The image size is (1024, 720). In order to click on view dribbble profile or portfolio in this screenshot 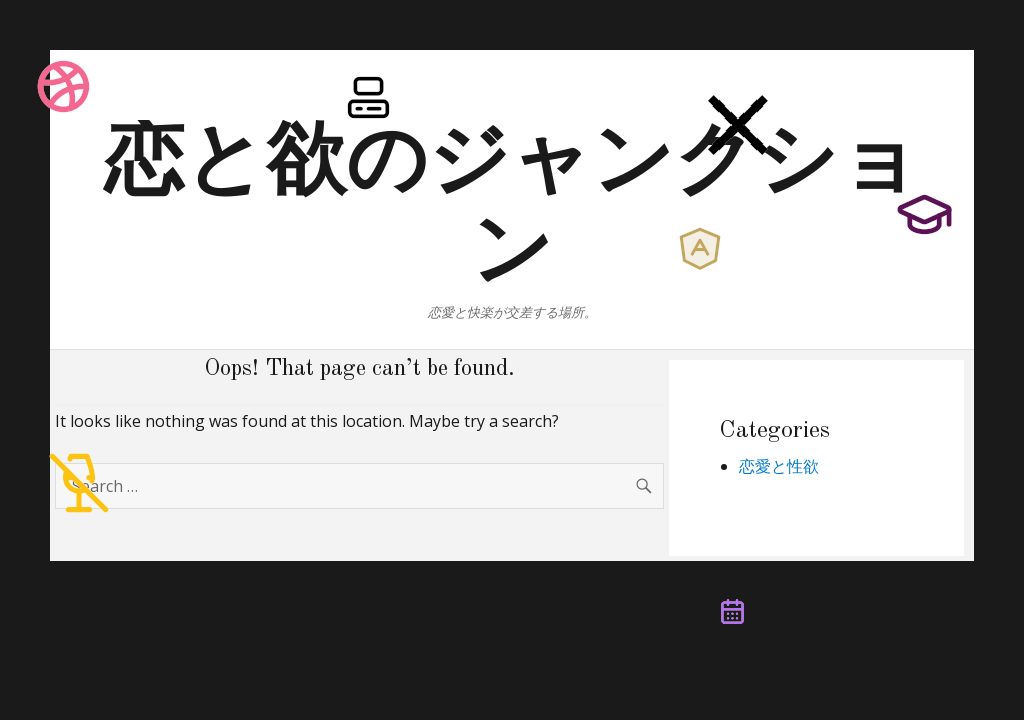, I will do `click(63, 86)`.